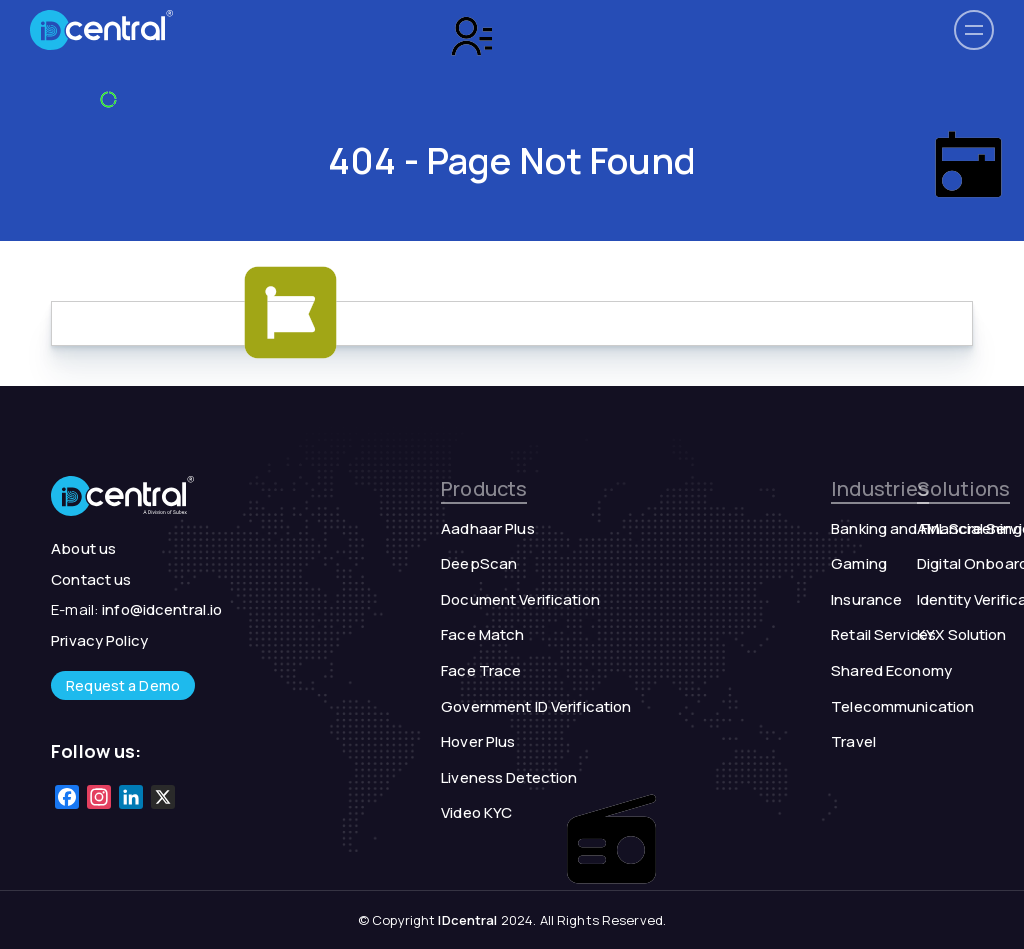 The image size is (1024, 949). I want to click on access radio or audio streaming, so click(611, 844).